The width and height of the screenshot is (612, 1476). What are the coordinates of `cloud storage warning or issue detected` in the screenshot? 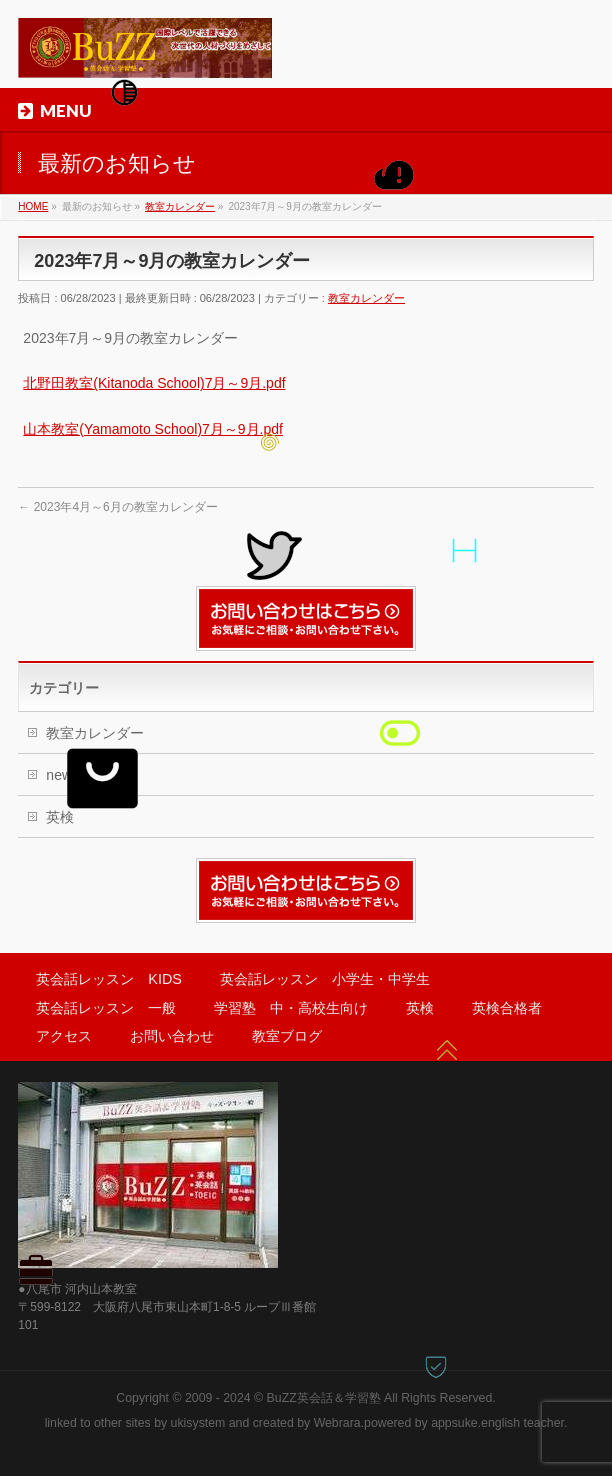 It's located at (394, 175).